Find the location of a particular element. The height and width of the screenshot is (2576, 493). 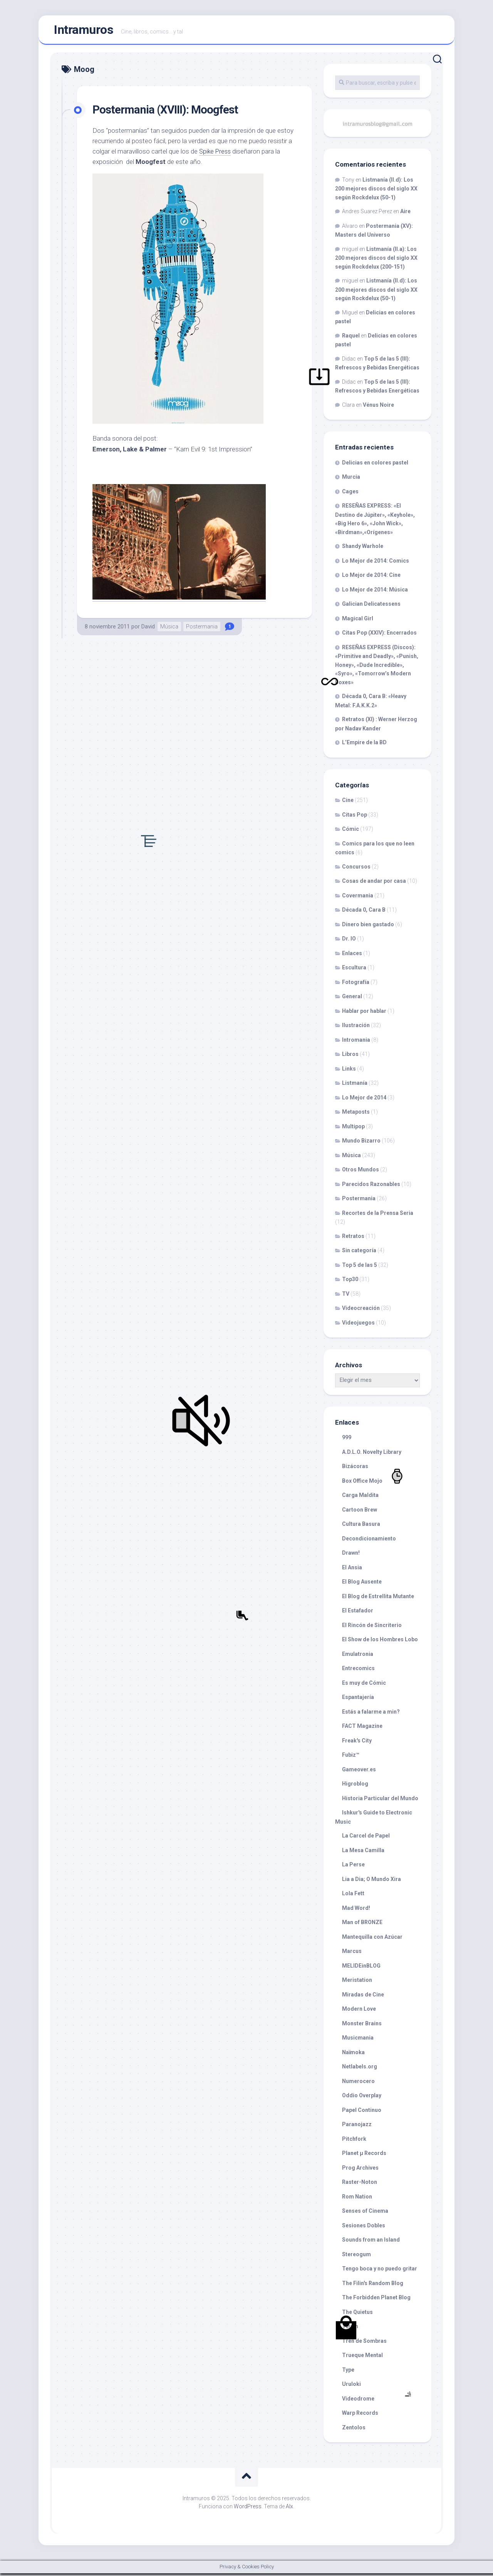

select extra legroom seating option is located at coordinates (242, 1615).